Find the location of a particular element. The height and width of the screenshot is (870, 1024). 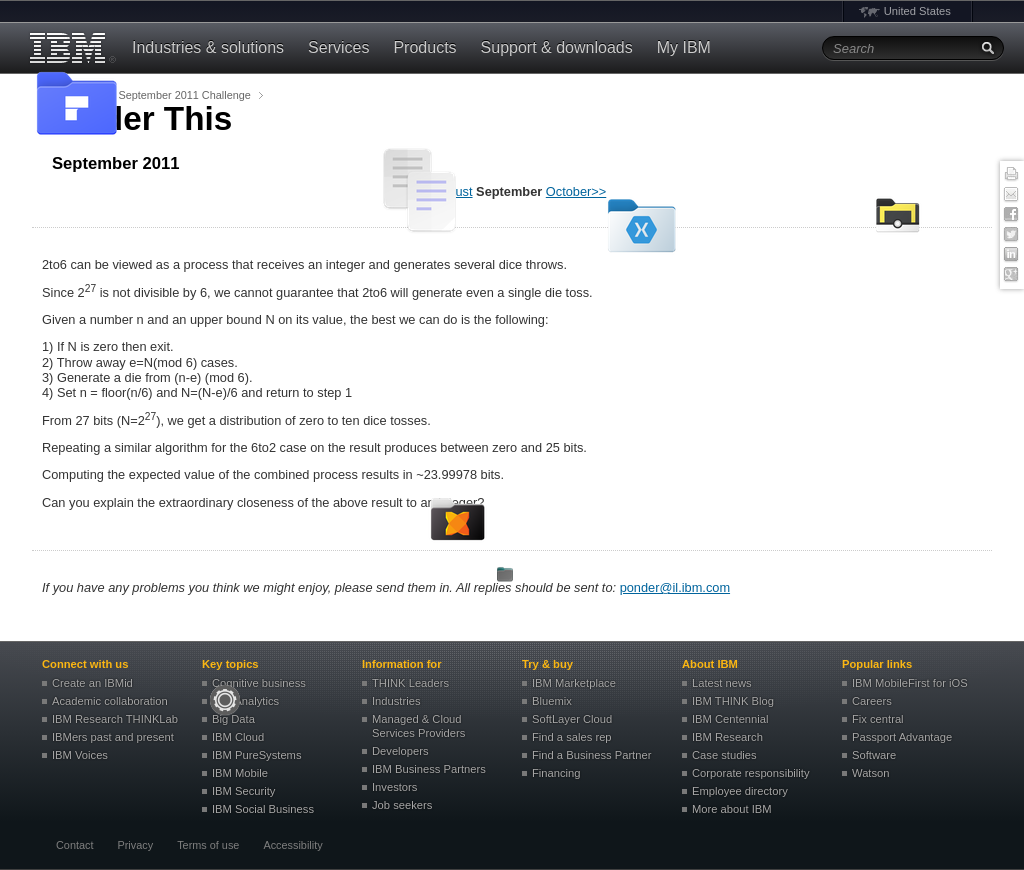

folder for pokémon ultra ball collection or game assets is located at coordinates (897, 216).